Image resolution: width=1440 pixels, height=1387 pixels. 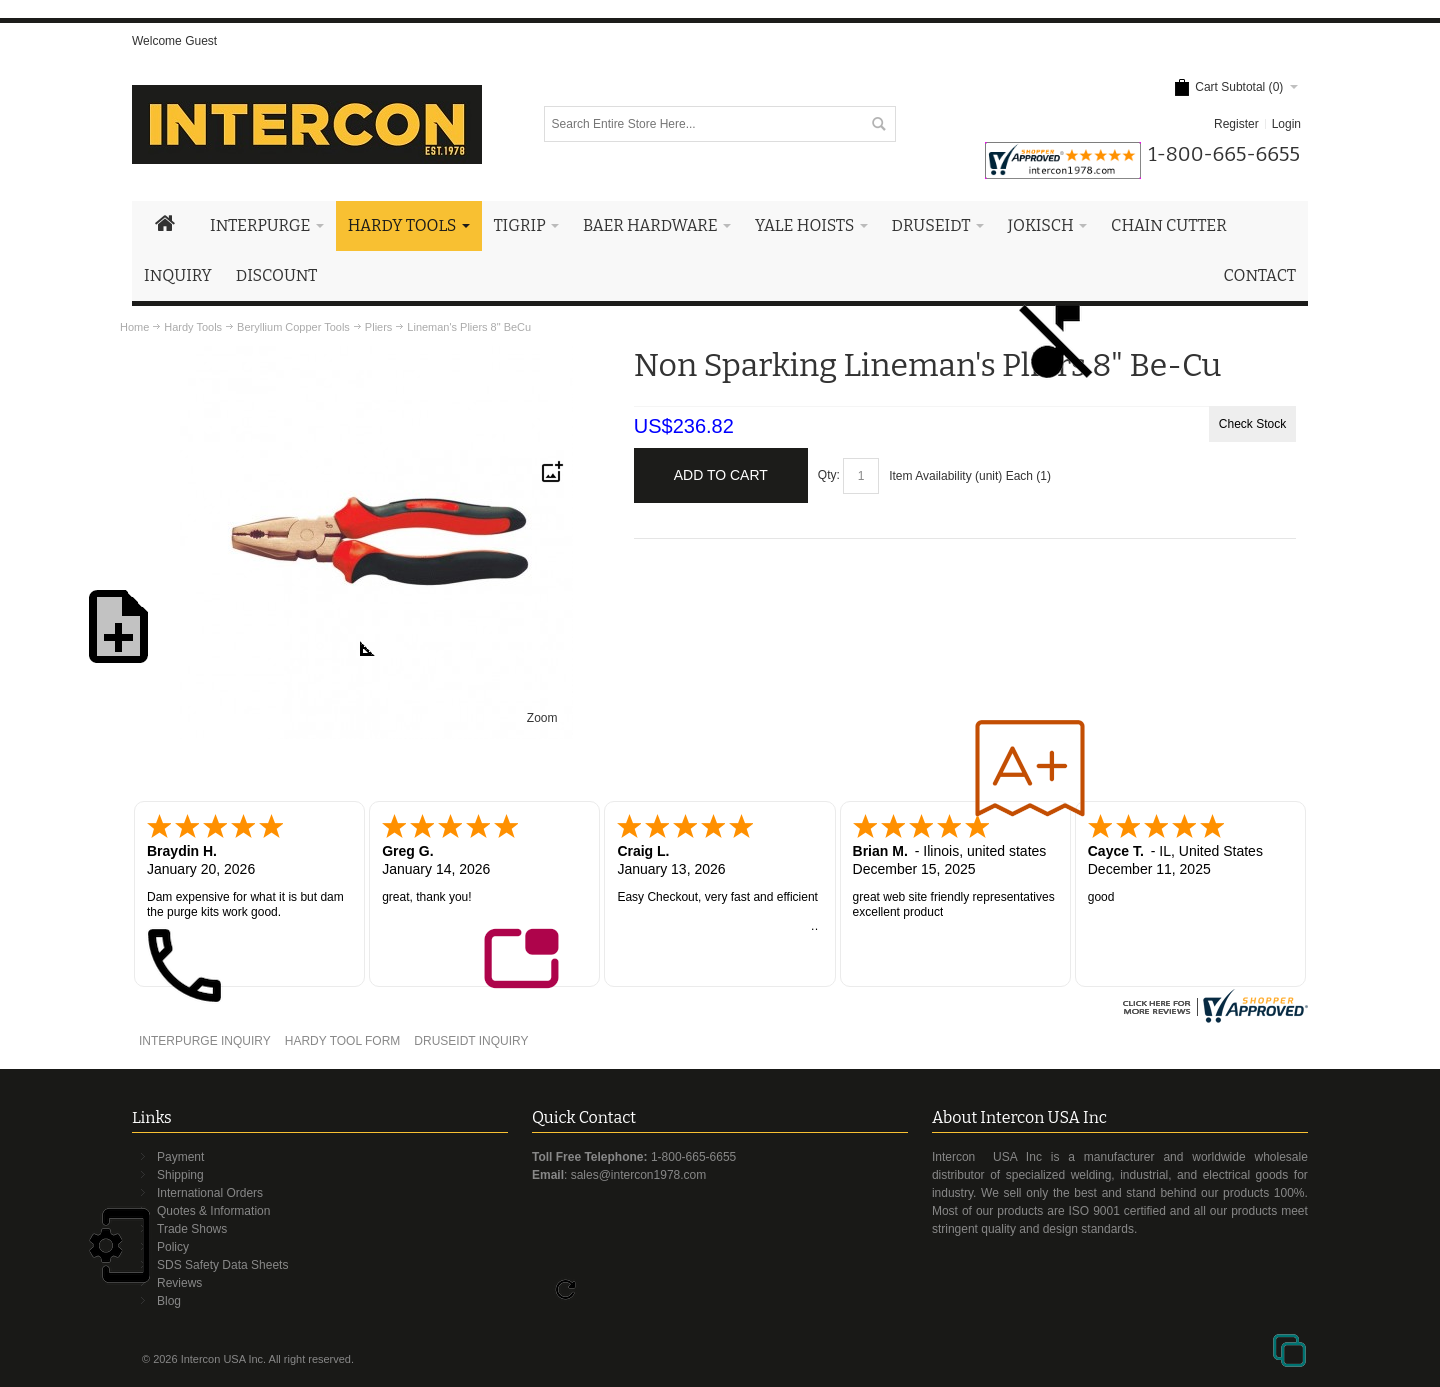 I want to click on add a new photo to the gallery, so click(x=552, y=472).